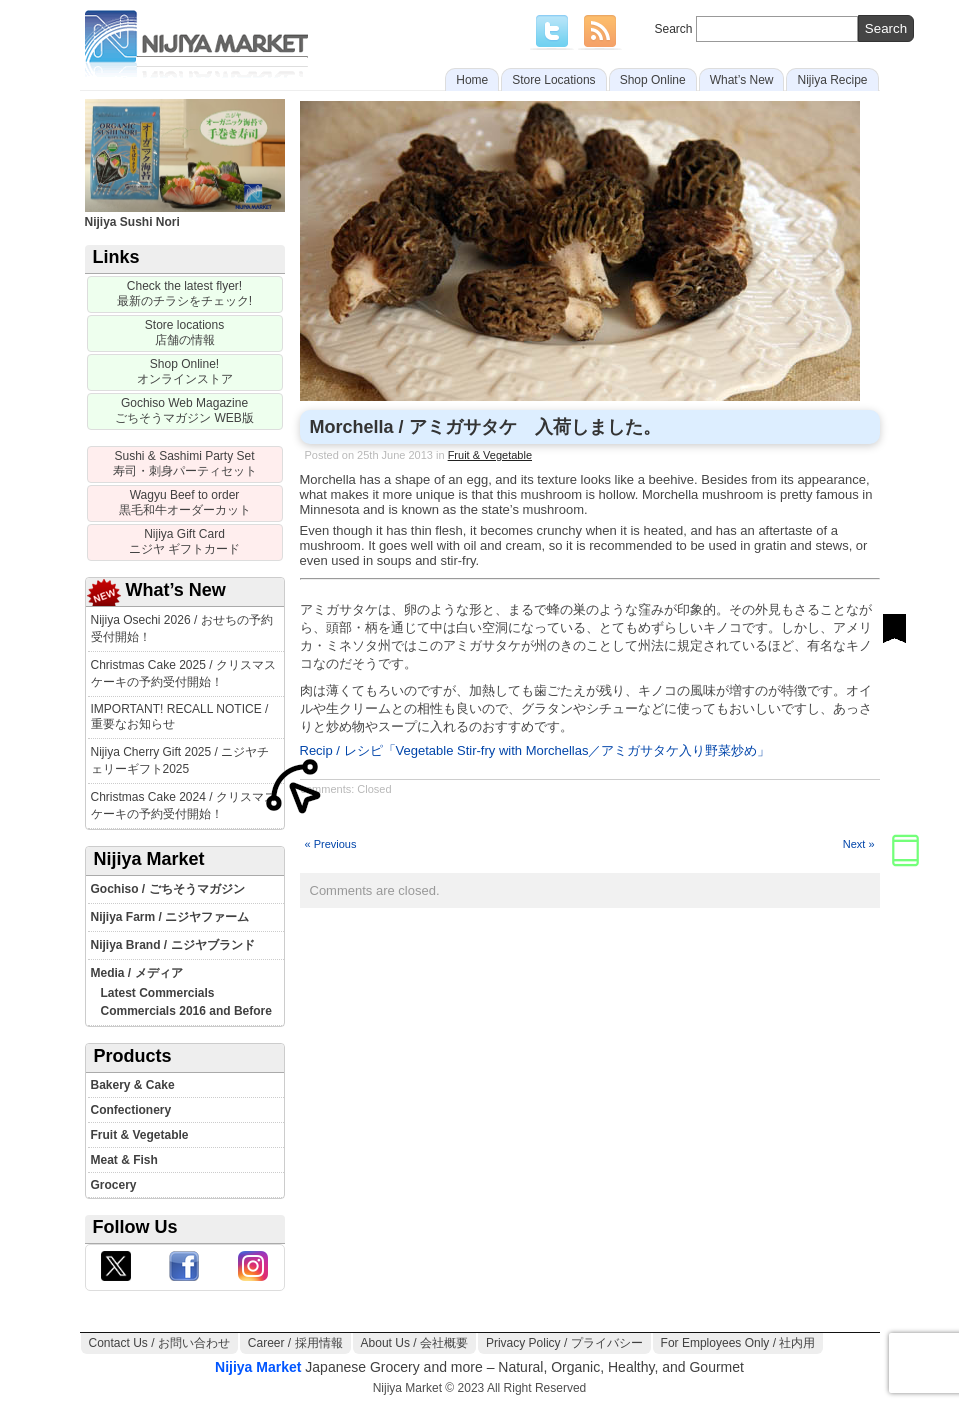 The width and height of the screenshot is (959, 1407). I want to click on switch to tablet view, so click(905, 850).